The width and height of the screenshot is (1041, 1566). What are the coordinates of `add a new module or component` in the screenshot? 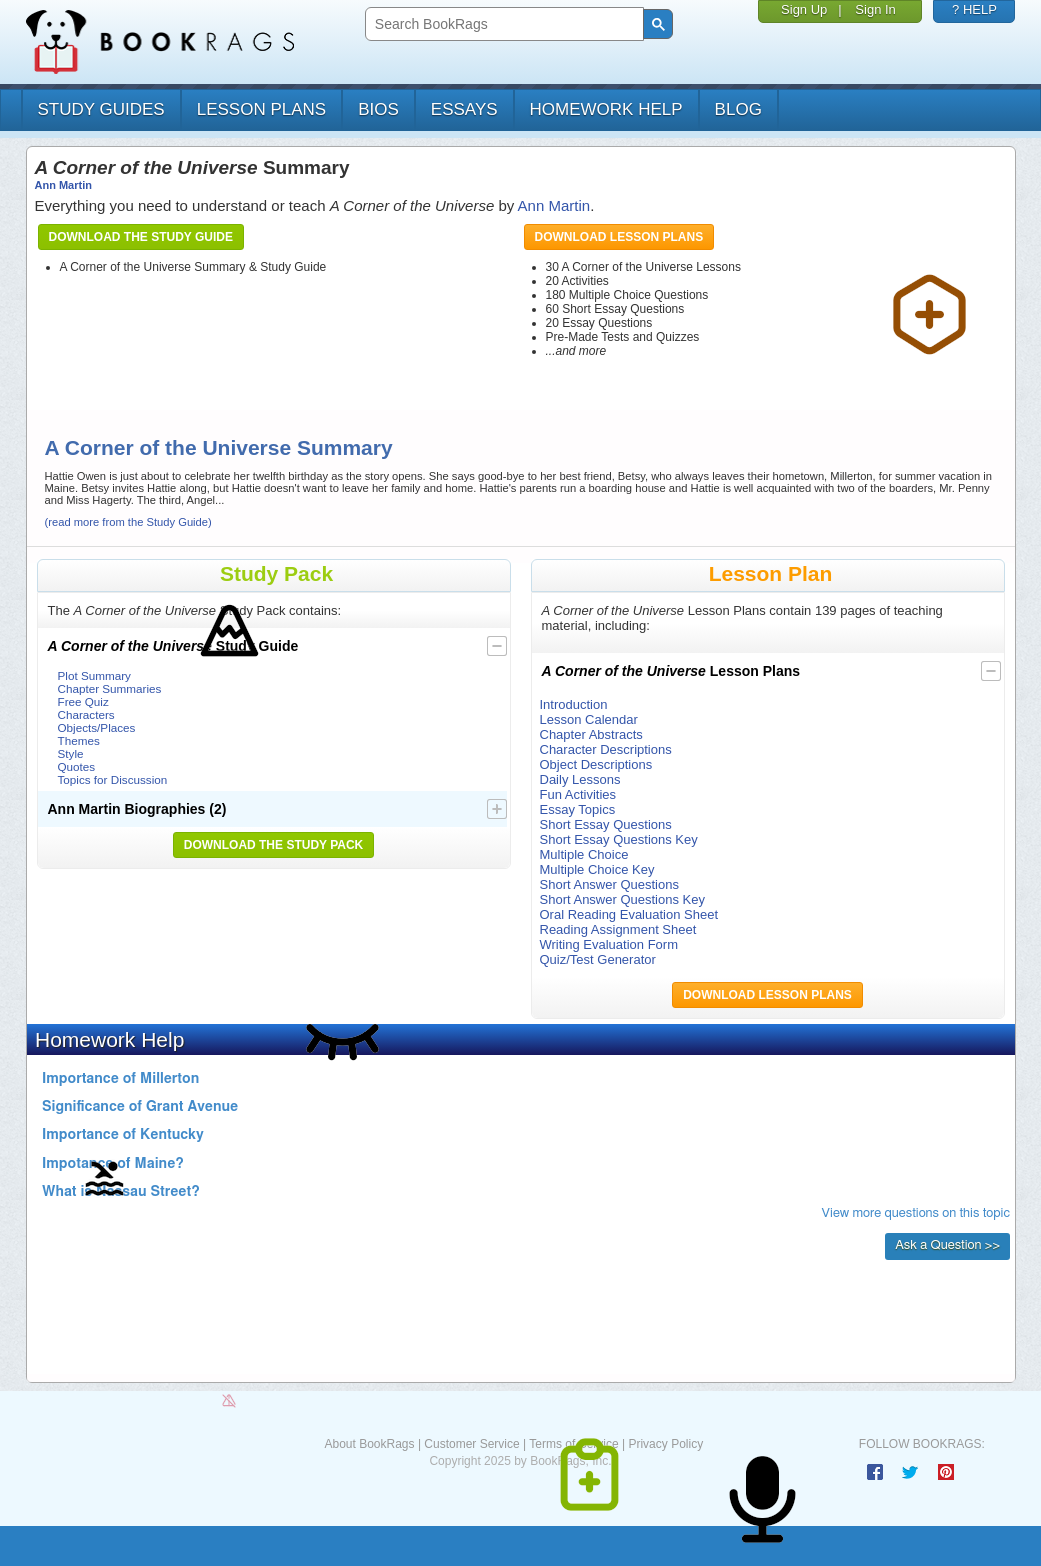 It's located at (929, 314).